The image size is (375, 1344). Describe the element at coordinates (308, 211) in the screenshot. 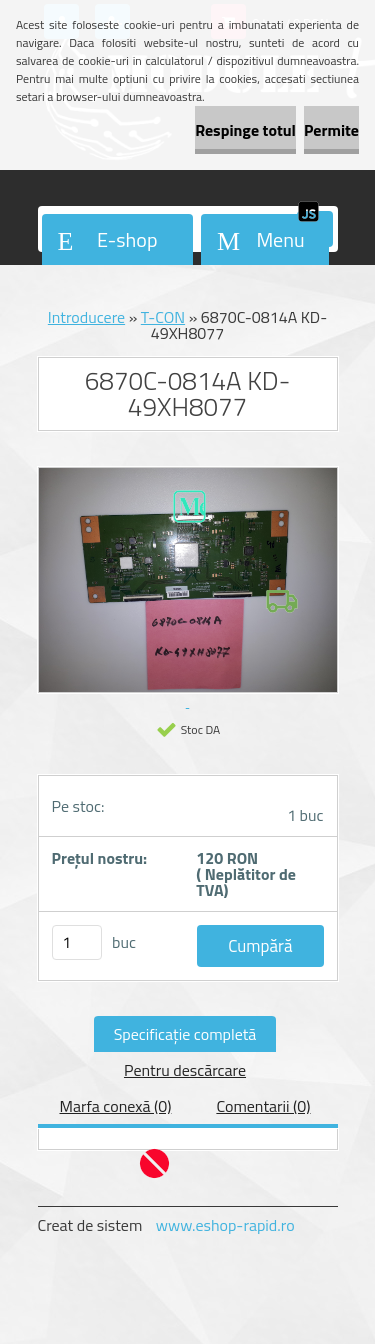

I see `javascript programming language logo` at that location.